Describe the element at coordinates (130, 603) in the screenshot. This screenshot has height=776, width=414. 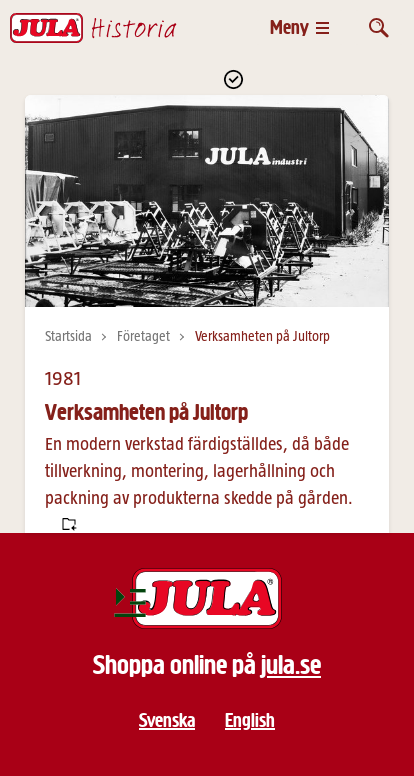
I see `collapse the side menu or navigation panel` at that location.